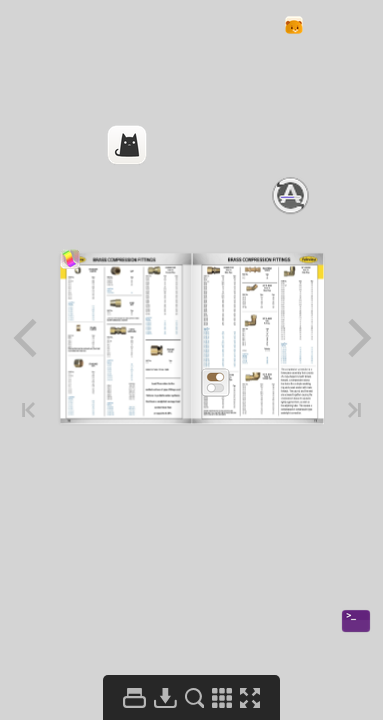  I want to click on open the Clash proxy app, so click(127, 145).